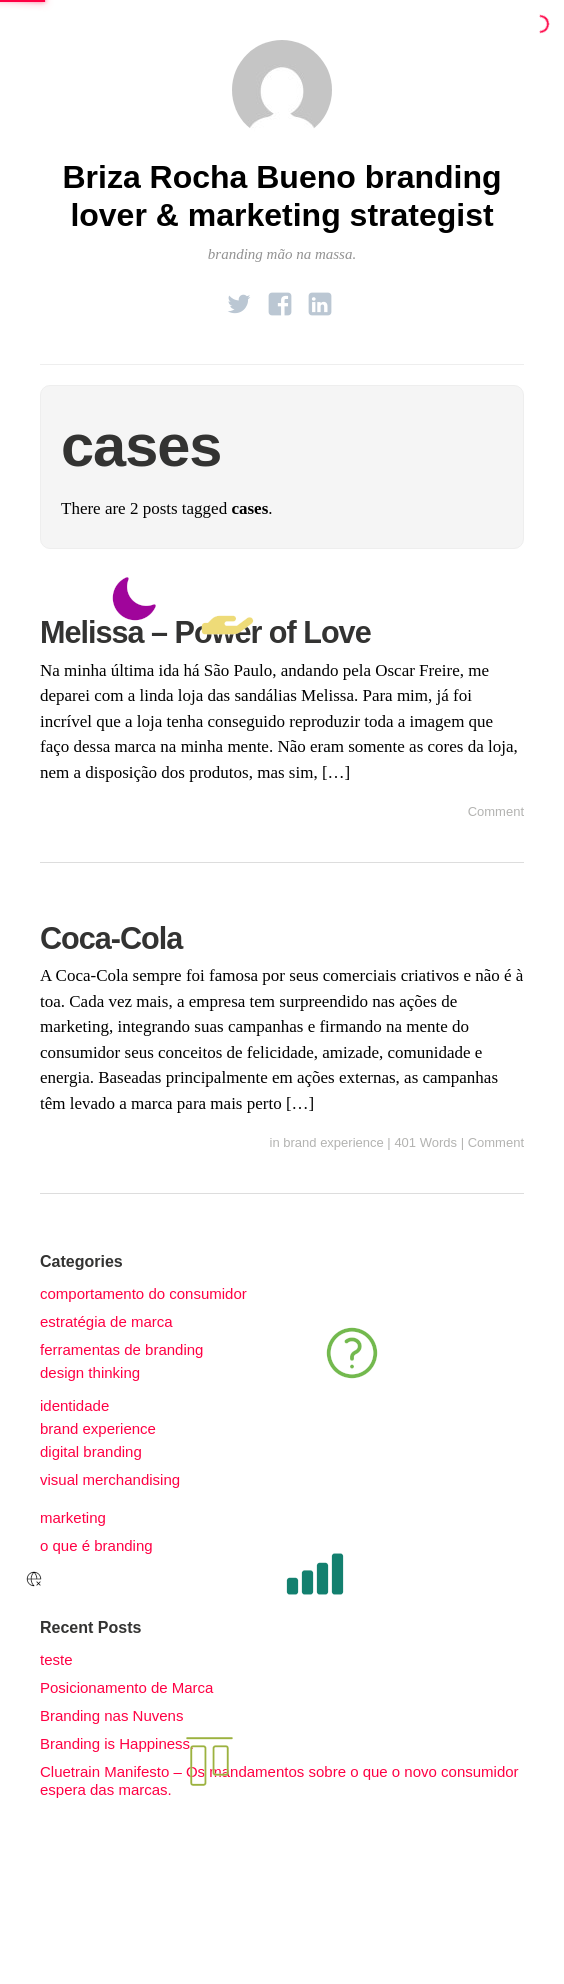 The image size is (564, 1984). Describe the element at coordinates (227, 611) in the screenshot. I see `receive or accept an item` at that location.